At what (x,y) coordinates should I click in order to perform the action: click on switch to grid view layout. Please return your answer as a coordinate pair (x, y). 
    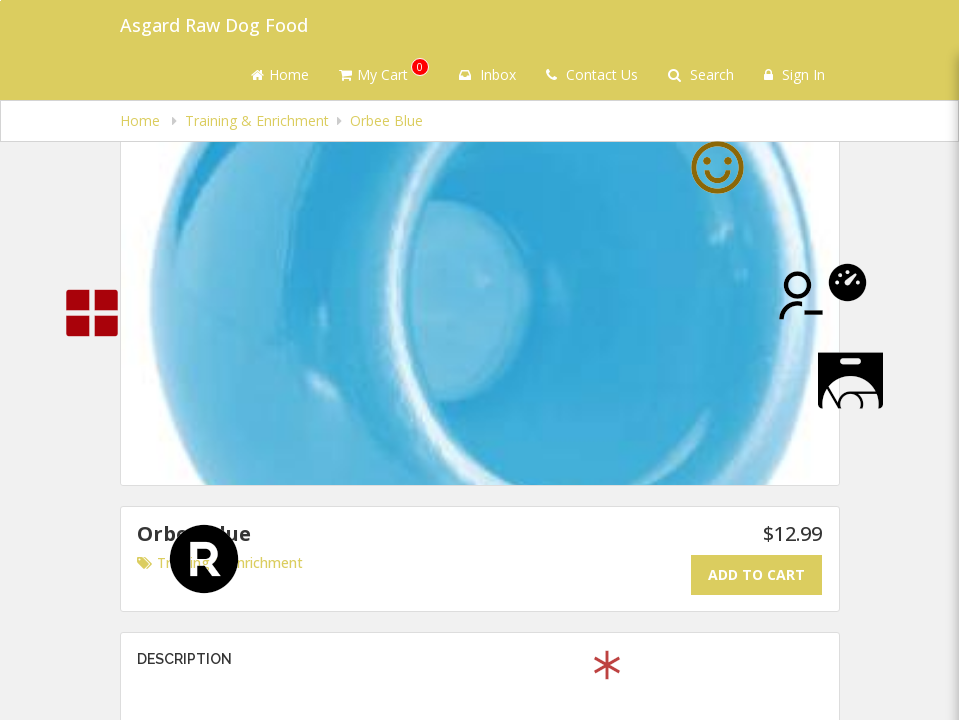
    Looking at the image, I should click on (92, 313).